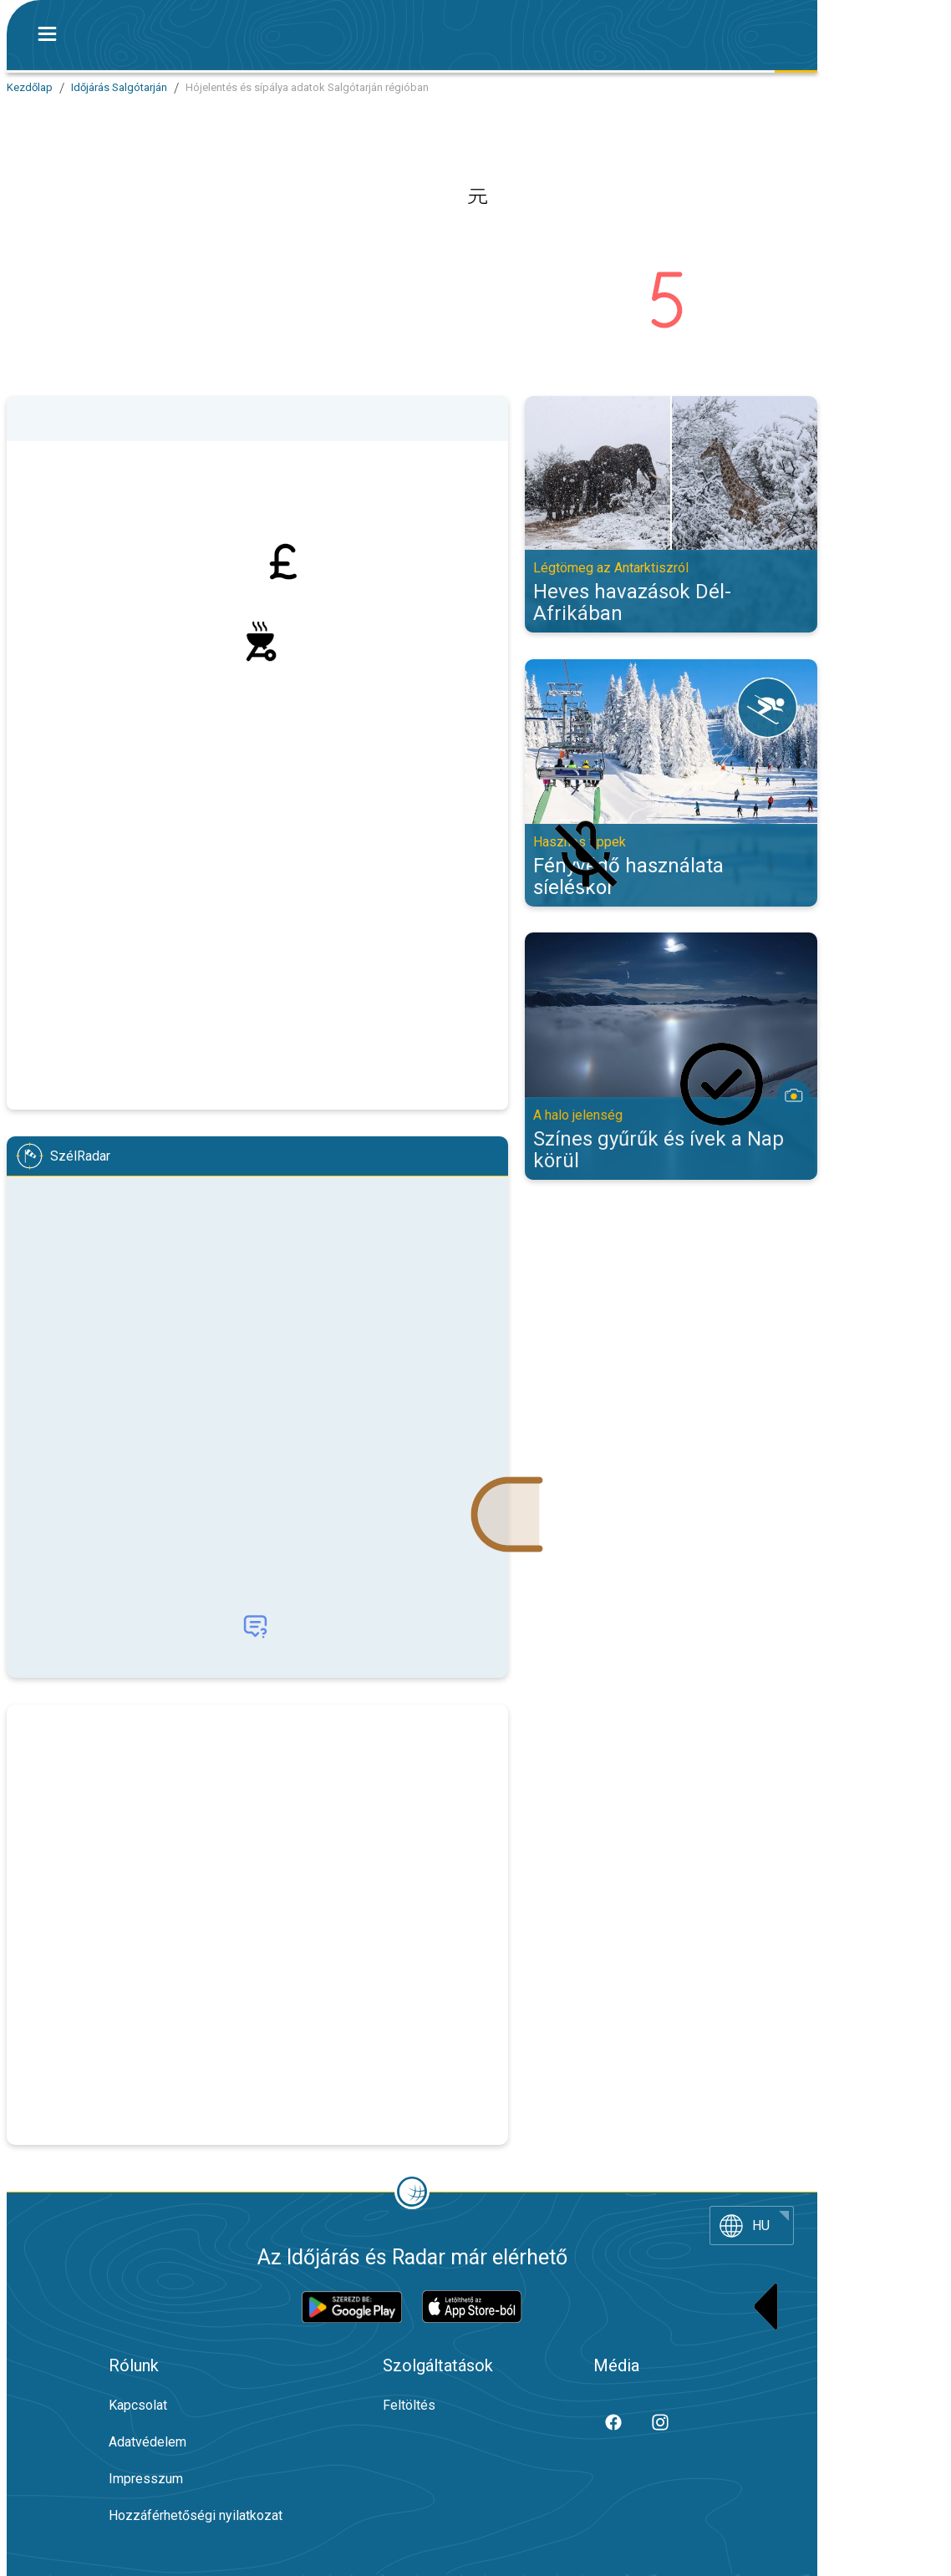 Image resolution: width=951 pixels, height=2576 pixels. Describe the element at coordinates (477, 196) in the screenshot. I see `view prices in chinese yuan` at that location.